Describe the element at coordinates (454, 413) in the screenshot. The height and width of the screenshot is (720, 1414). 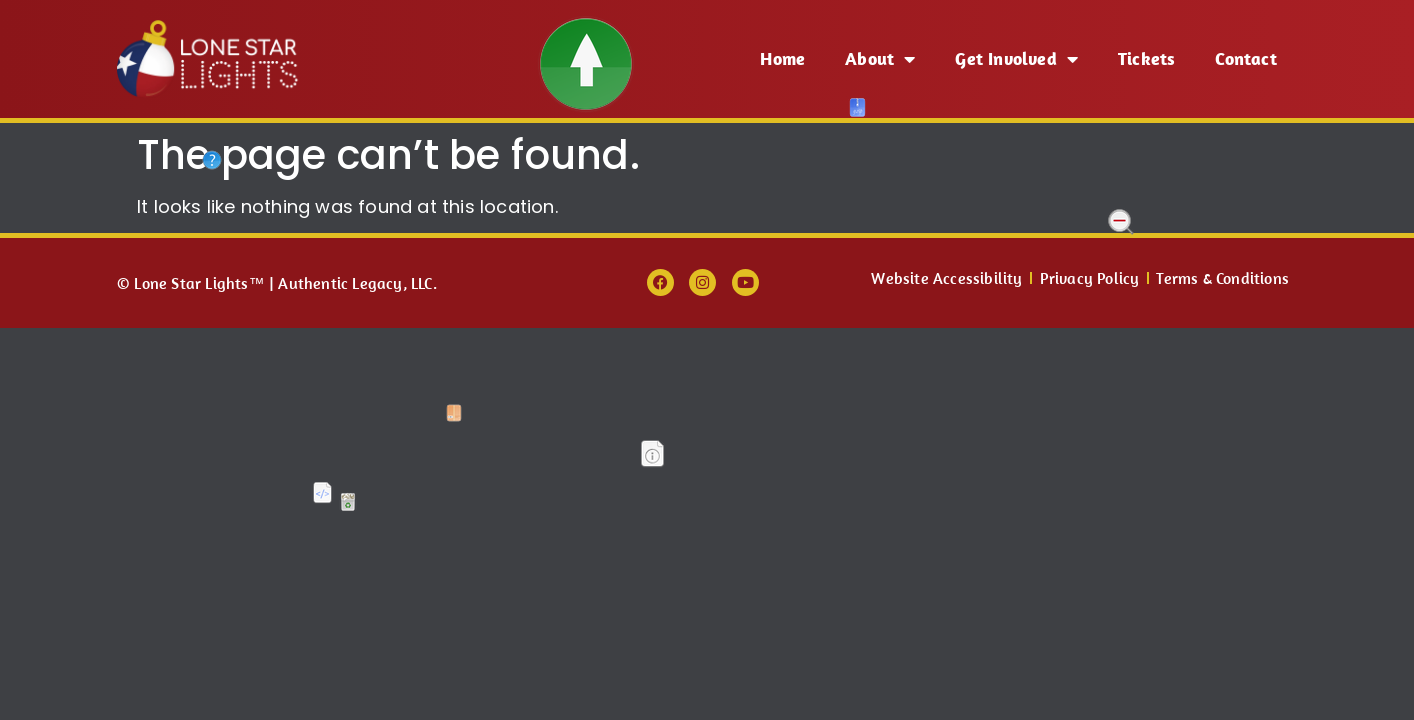
I see `a compressed archive or package file` at that location.